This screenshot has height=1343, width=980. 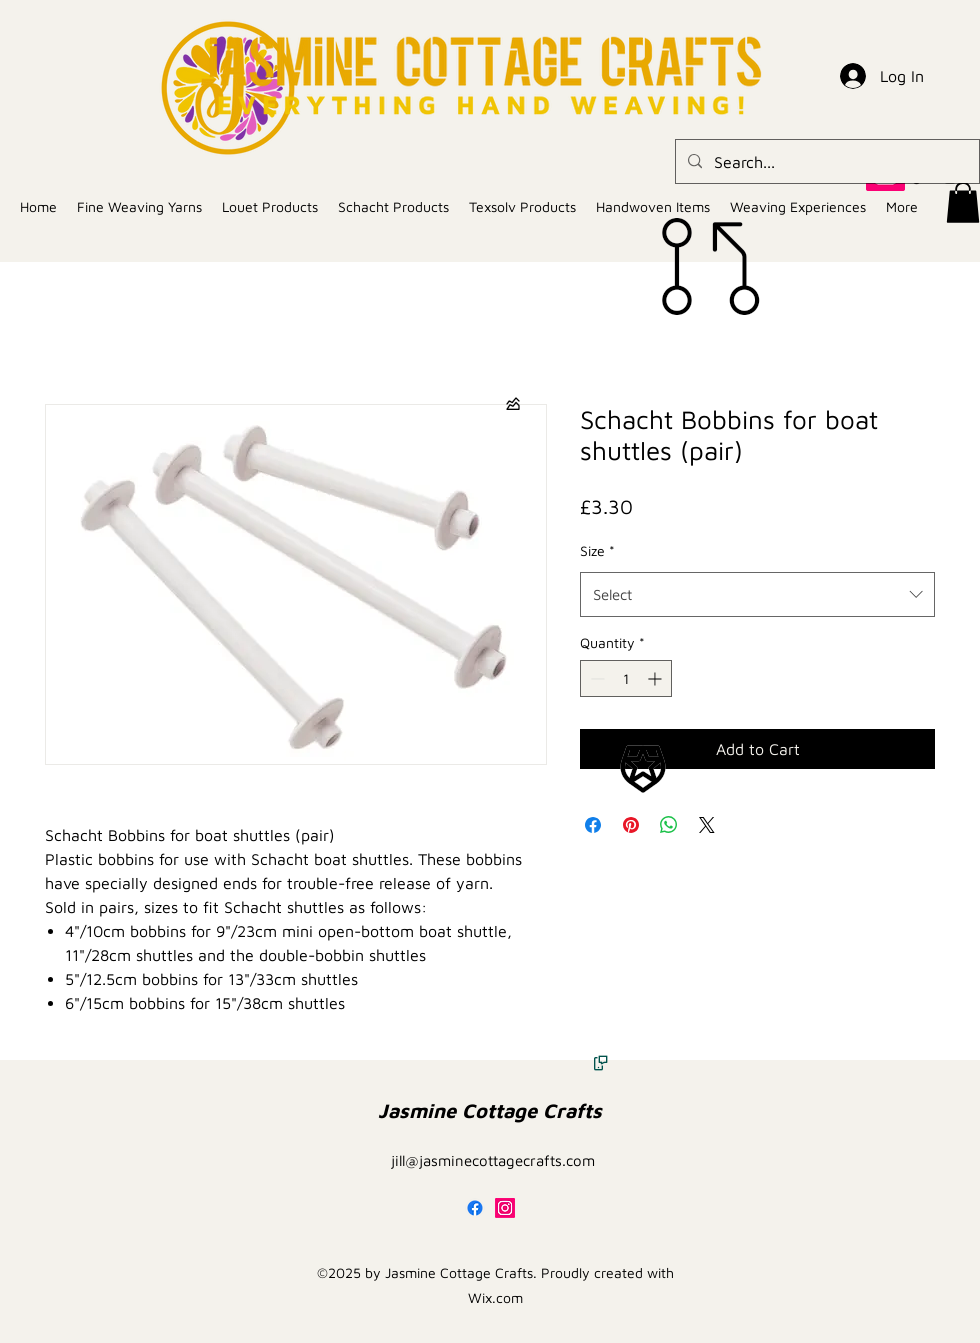 I want to click on create a new pull request, so click(x=706, y=266).